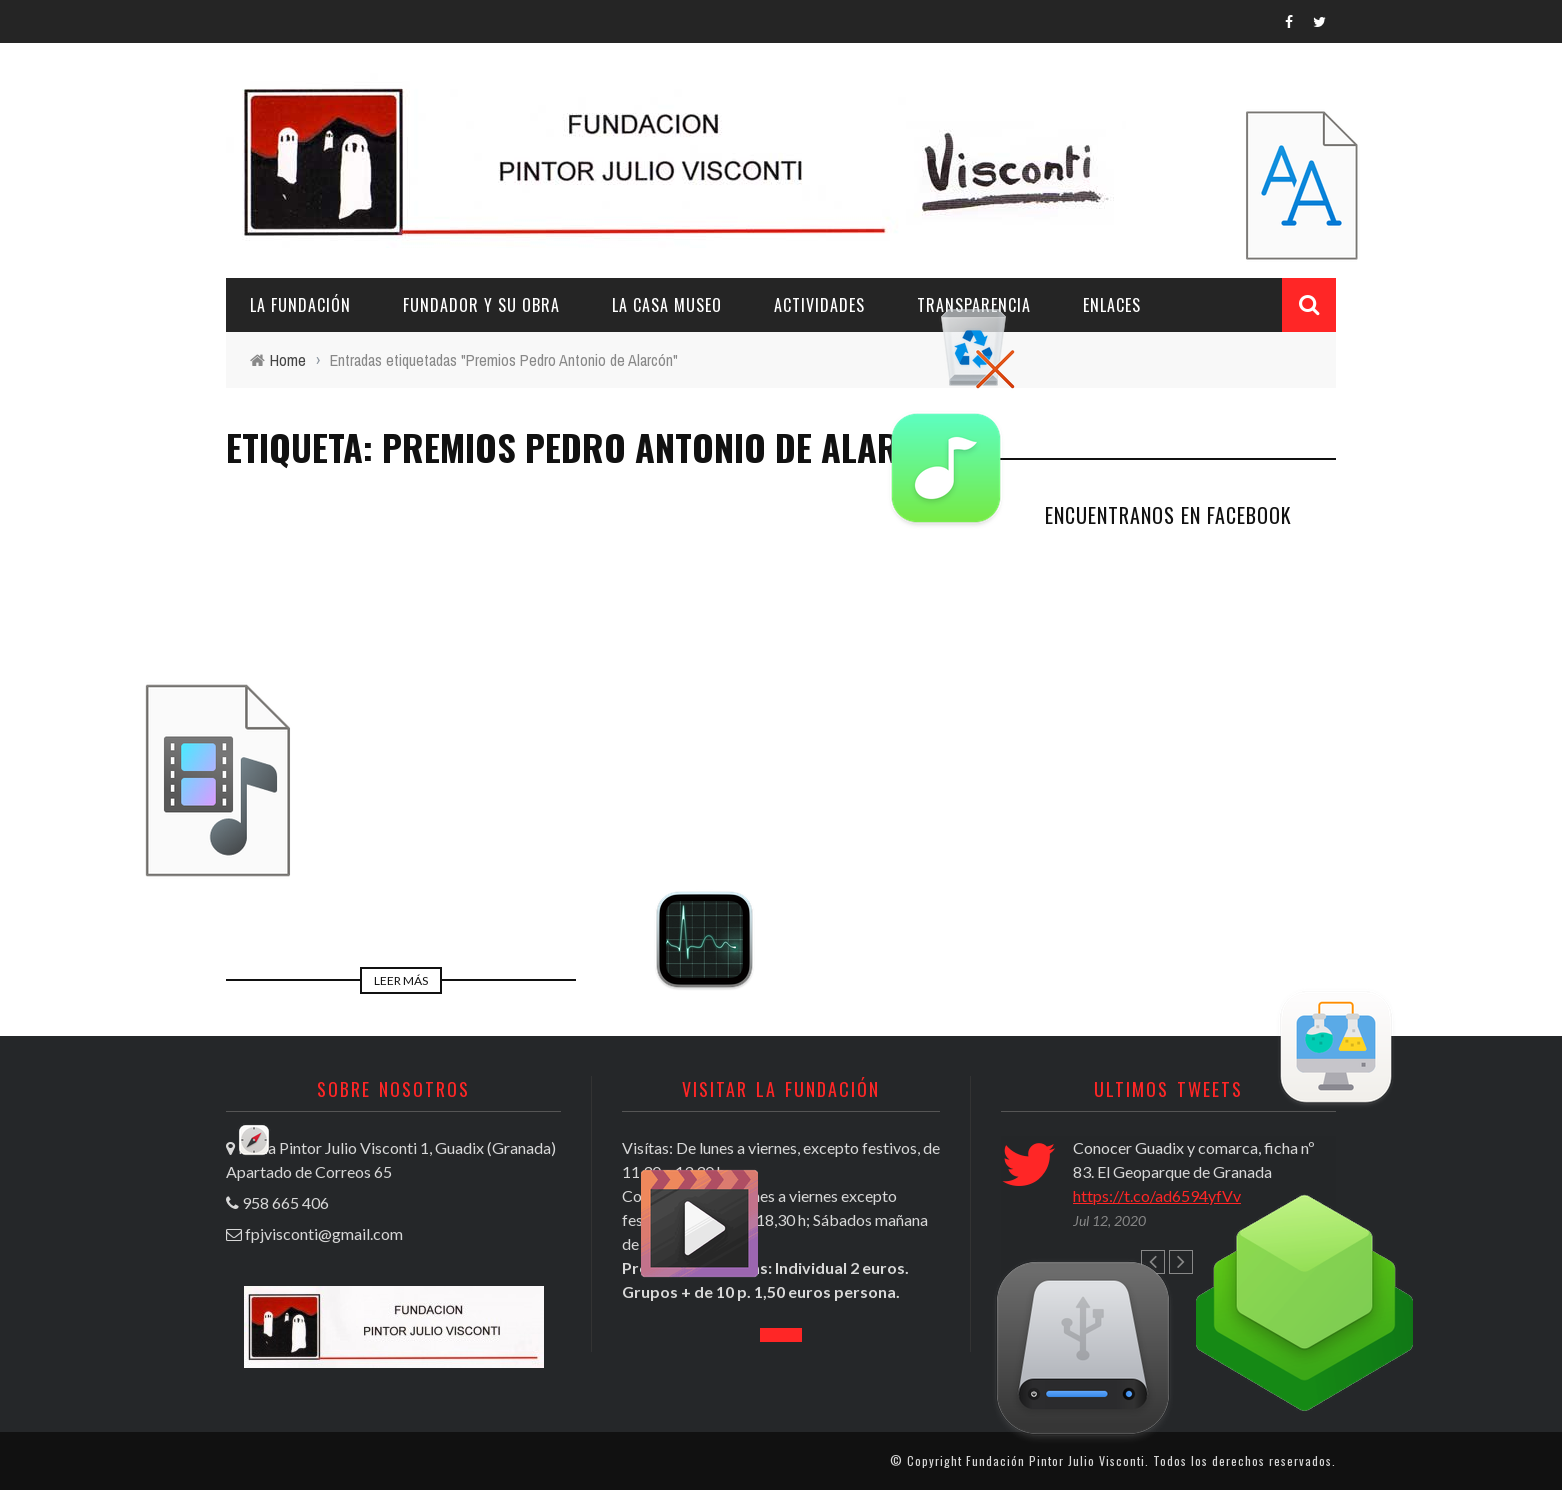  I want to click on open formatlab application, so click(1336, 1047).